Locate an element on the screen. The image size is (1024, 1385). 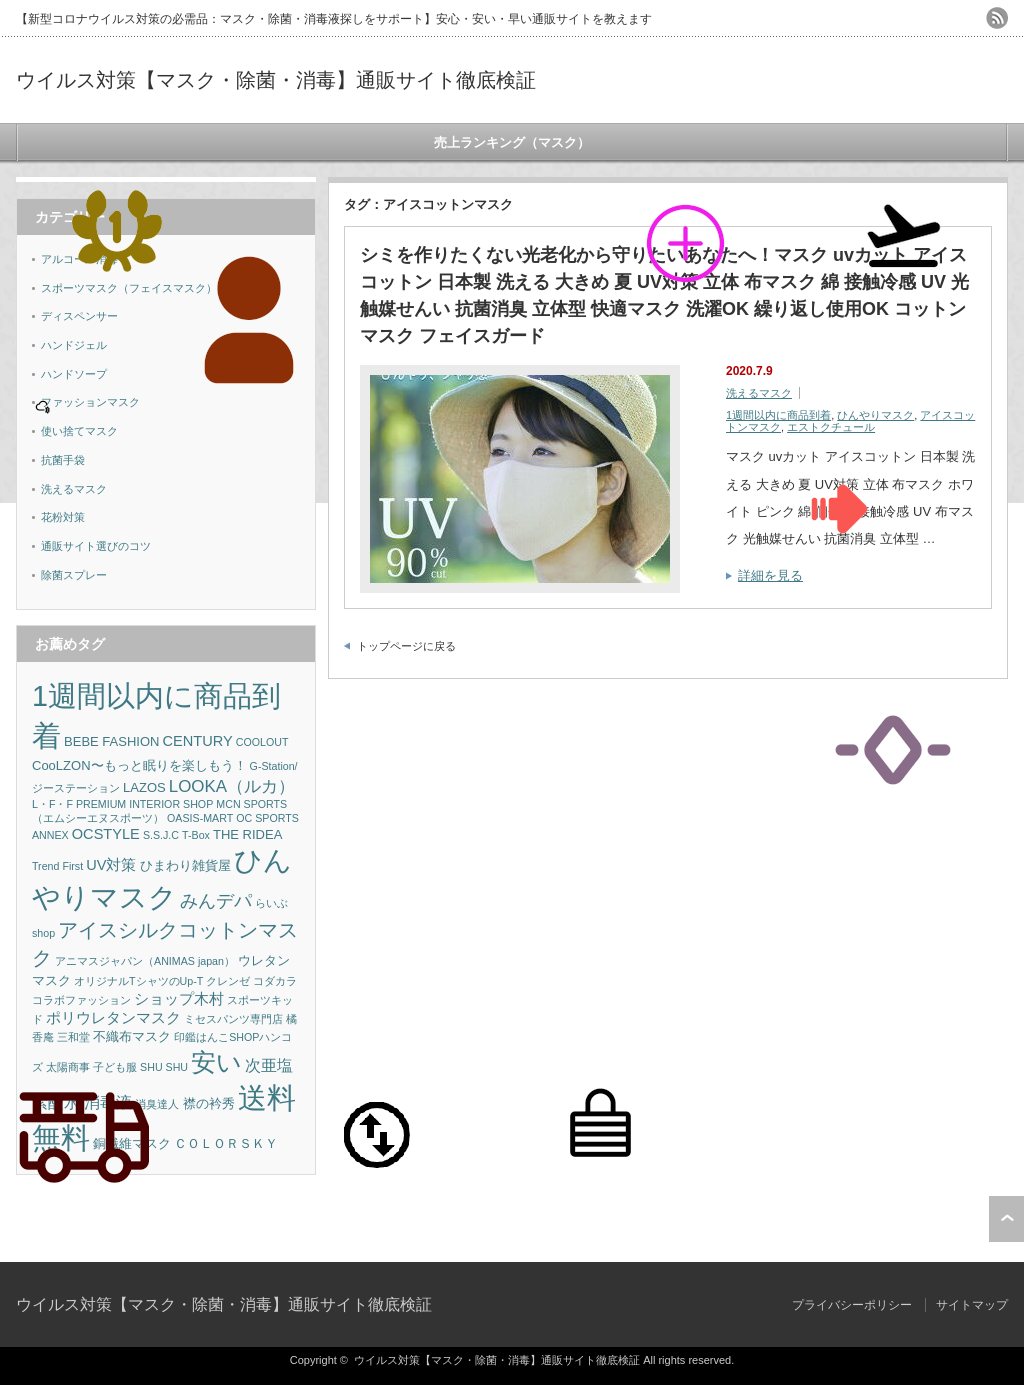
indicates a secure or encrypted connection is located at coordinates (600, 1126).